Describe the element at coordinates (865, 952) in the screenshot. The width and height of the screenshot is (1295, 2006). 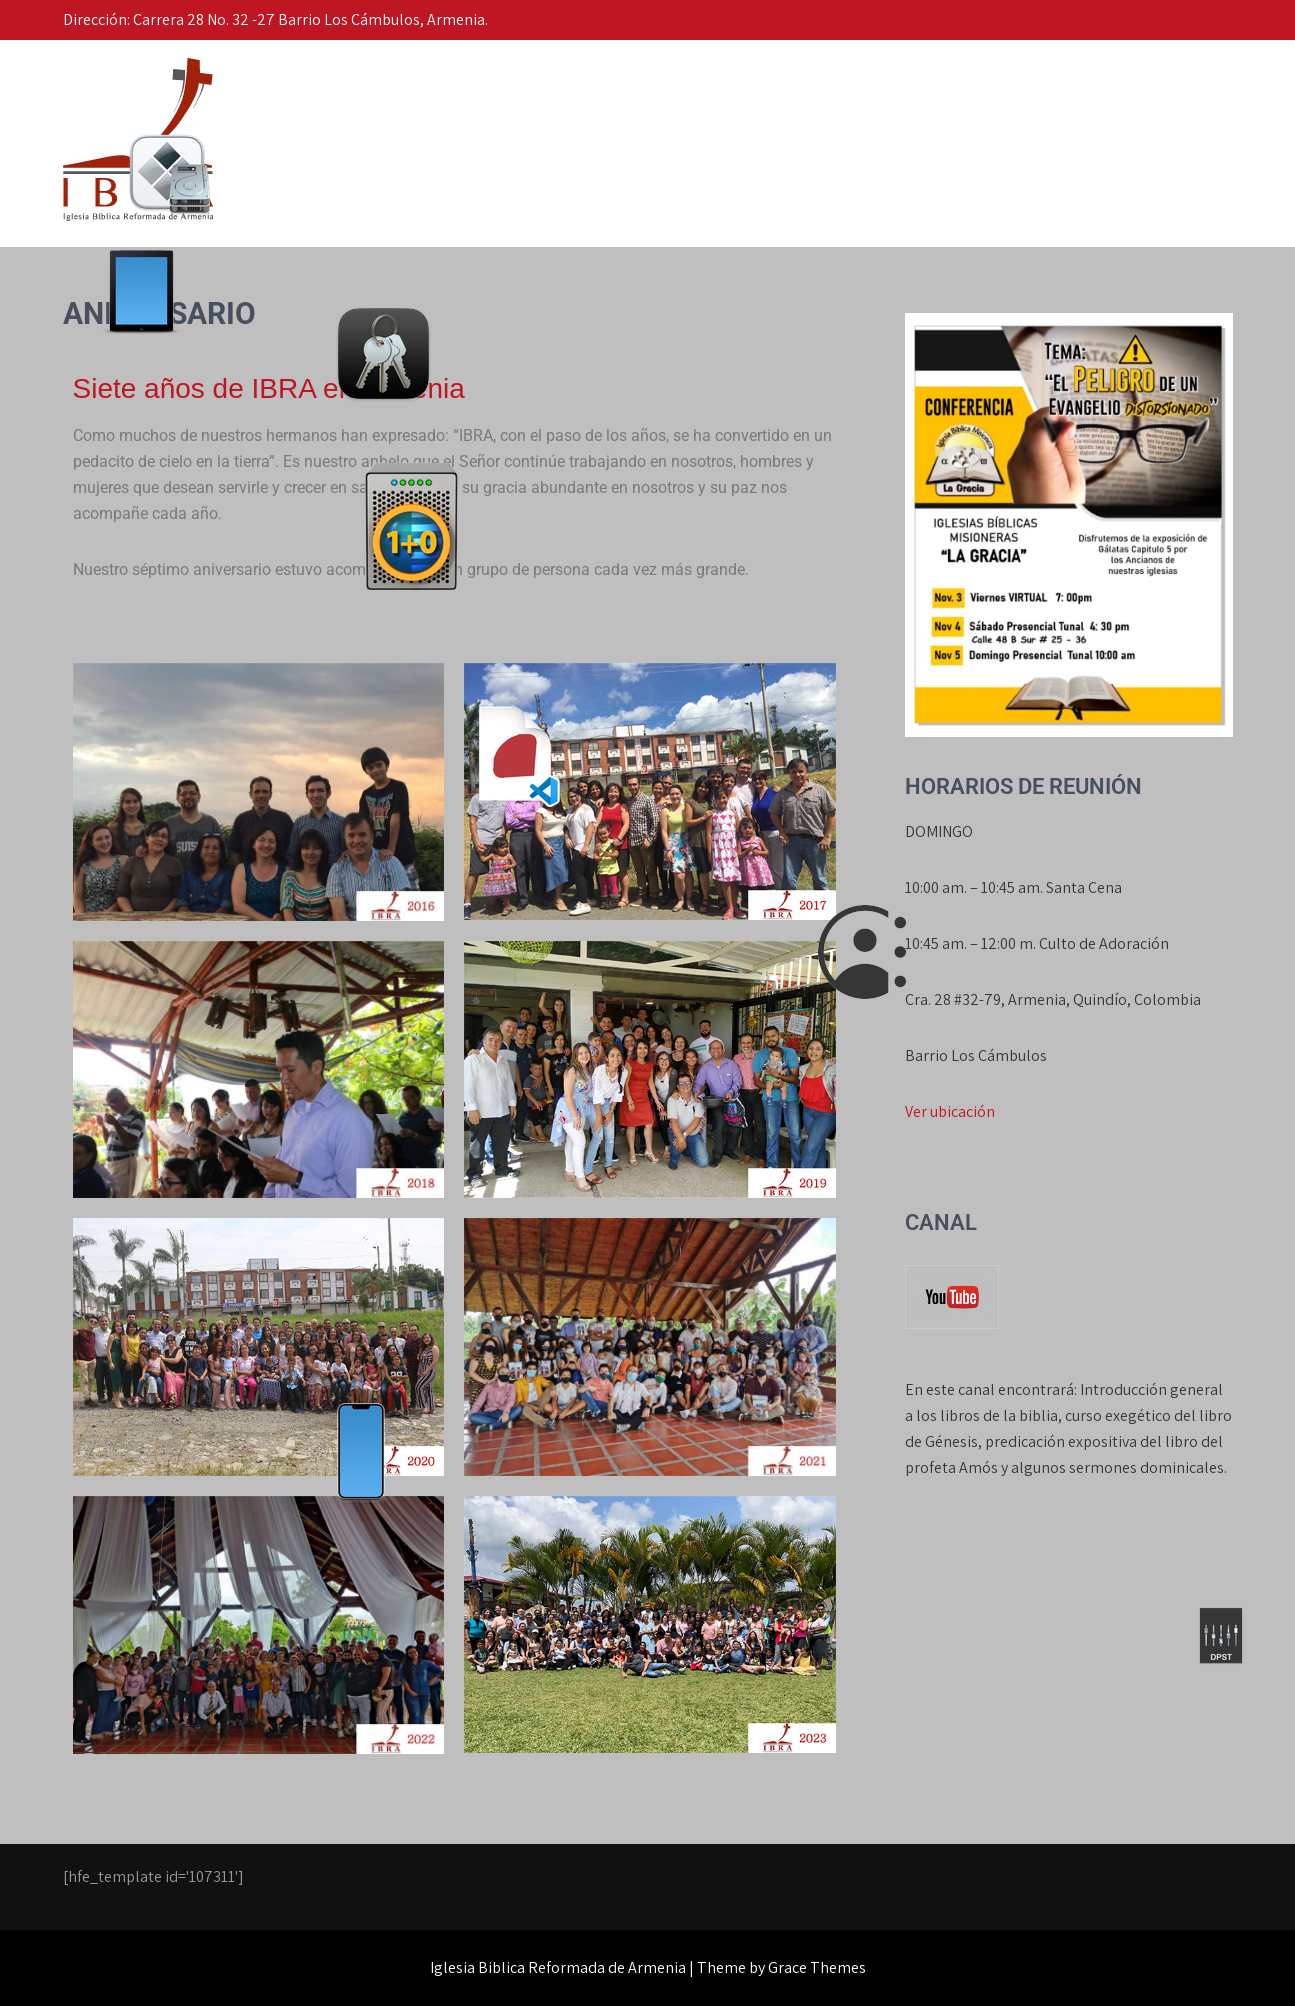
I see `browse artists in your music library` at that location.